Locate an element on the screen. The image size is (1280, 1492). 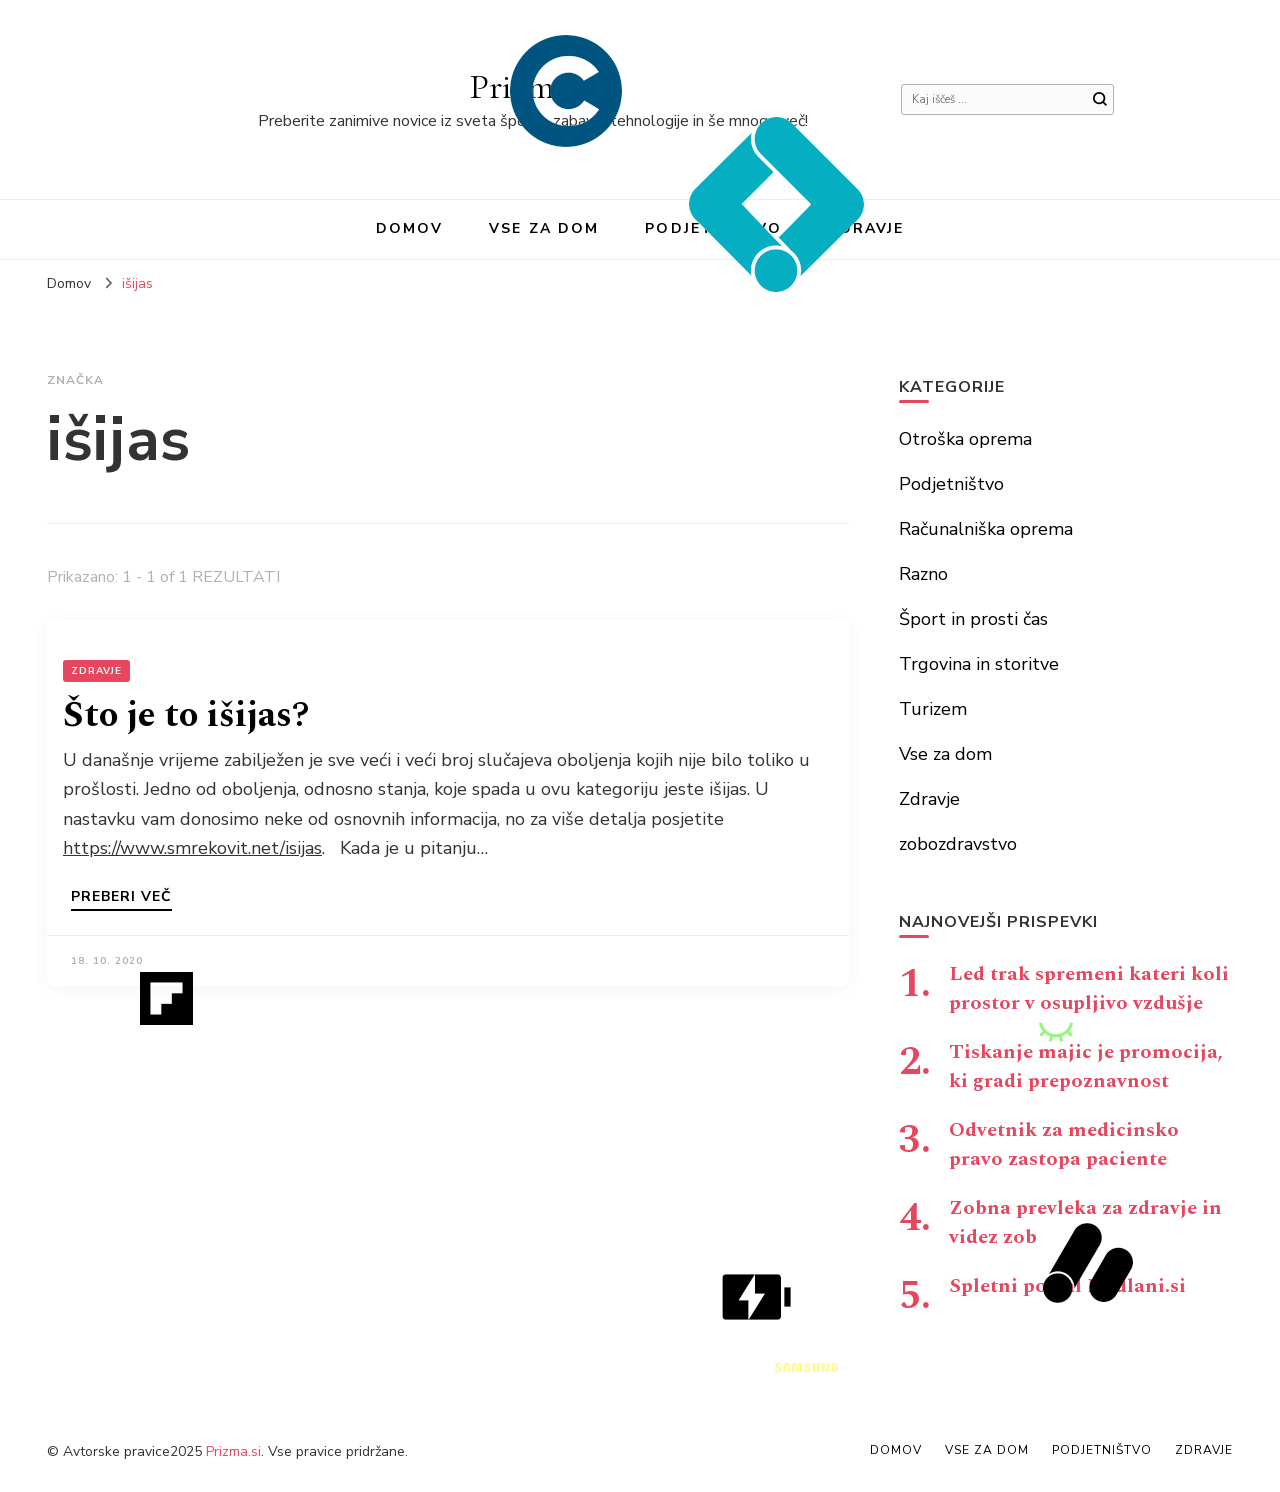
Samsung brand logo is located at coordinates (806, 1367).